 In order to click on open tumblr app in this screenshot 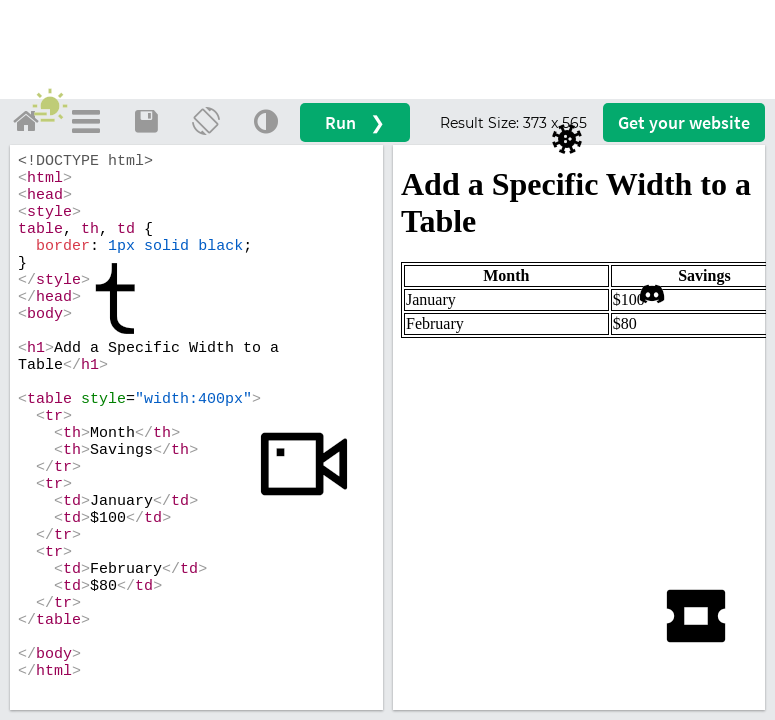, I will do `click(113, 298)`.